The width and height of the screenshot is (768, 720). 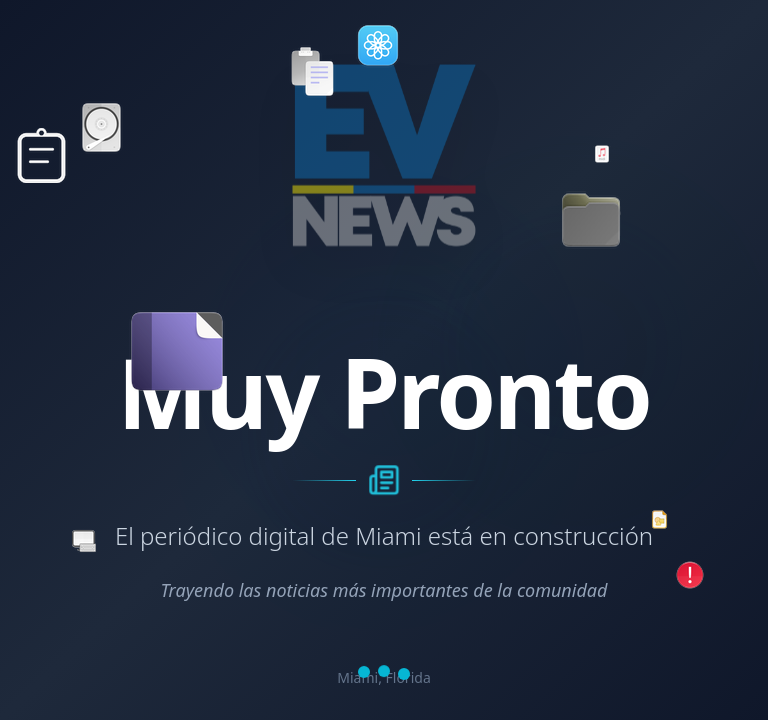 I want to click on a midi audio file, so click(x=602, y=154).